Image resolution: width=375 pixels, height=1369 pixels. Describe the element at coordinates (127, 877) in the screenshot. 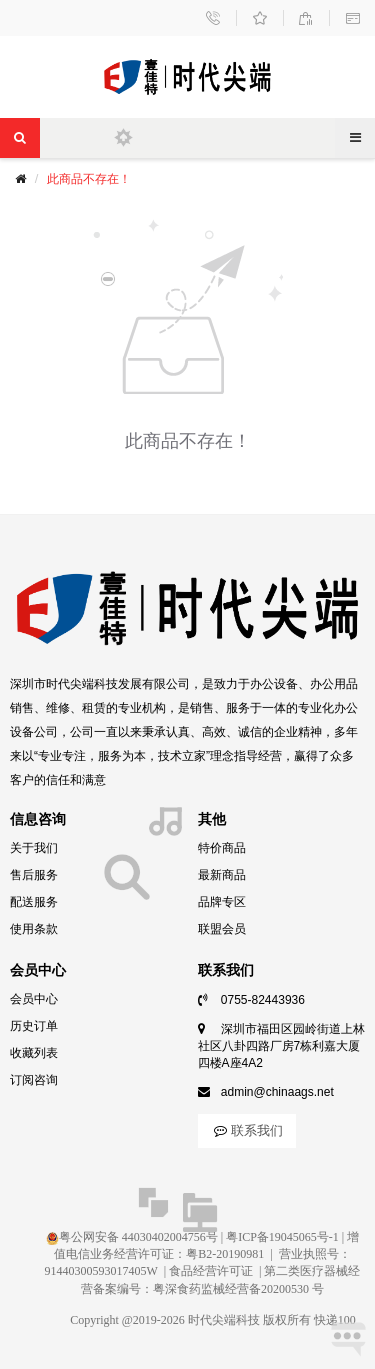

I see `search for content or items` at that location.